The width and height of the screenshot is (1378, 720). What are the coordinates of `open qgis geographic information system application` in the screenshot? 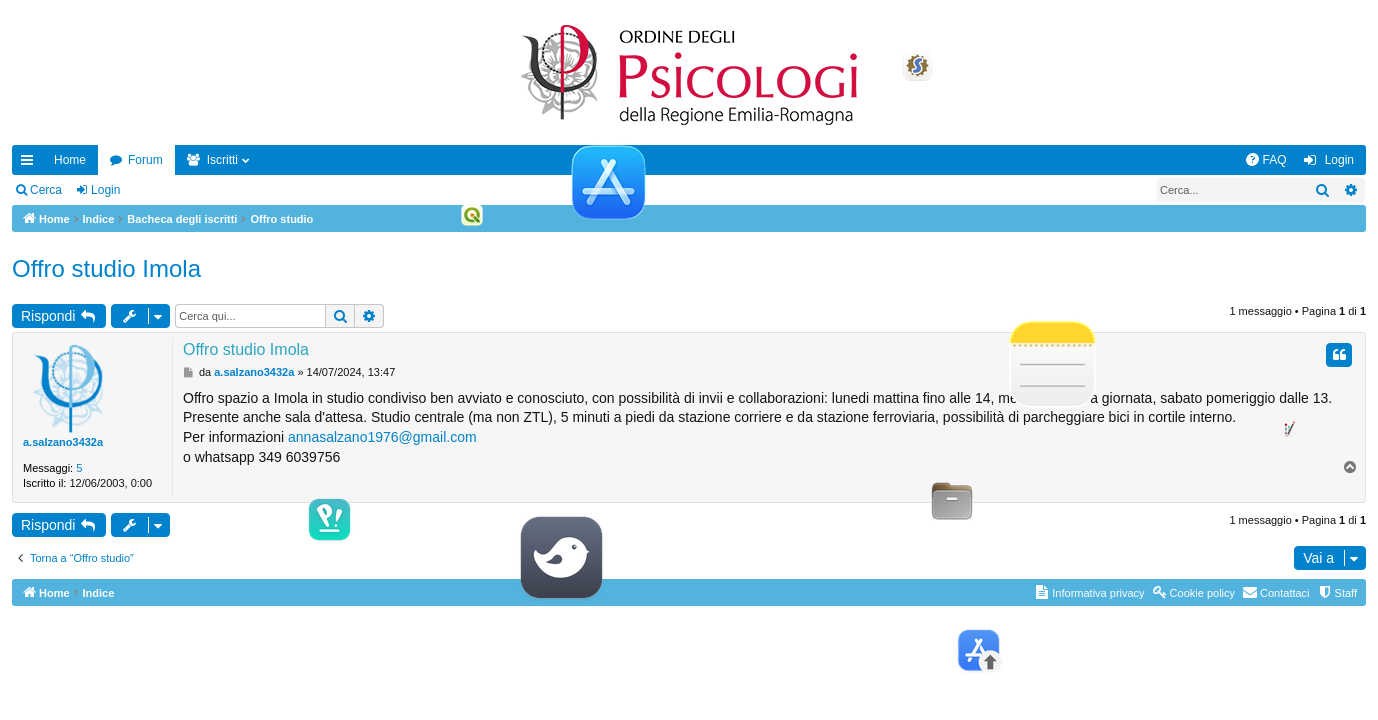 It's located at (472, 215).